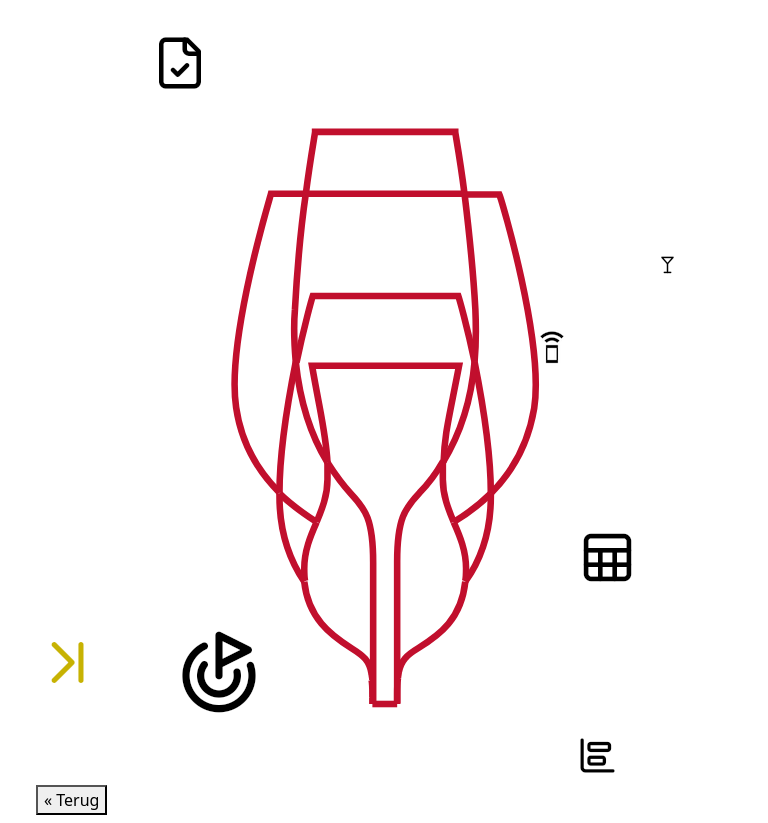 The width and height of the screenshot is (768, 823). Describe the element at coordinates (552, 348) in the screenshot. I see `enable speakerphone during a call` at that location.